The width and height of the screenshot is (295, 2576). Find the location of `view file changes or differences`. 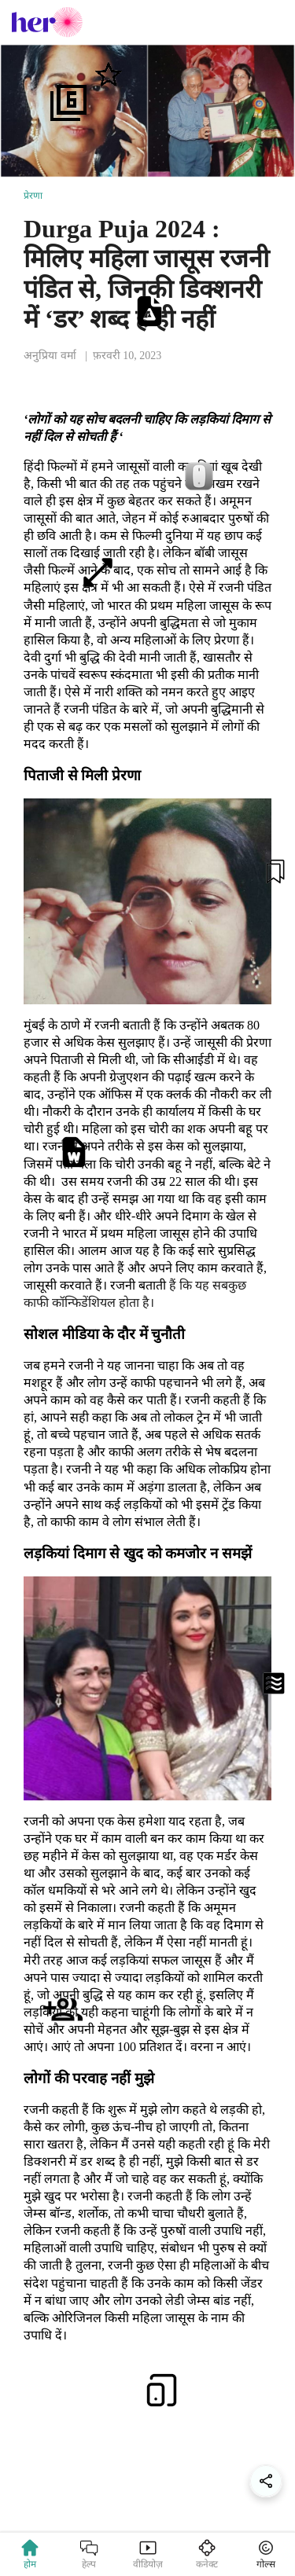

view file changes or differences is located at coordinates (149, 311).